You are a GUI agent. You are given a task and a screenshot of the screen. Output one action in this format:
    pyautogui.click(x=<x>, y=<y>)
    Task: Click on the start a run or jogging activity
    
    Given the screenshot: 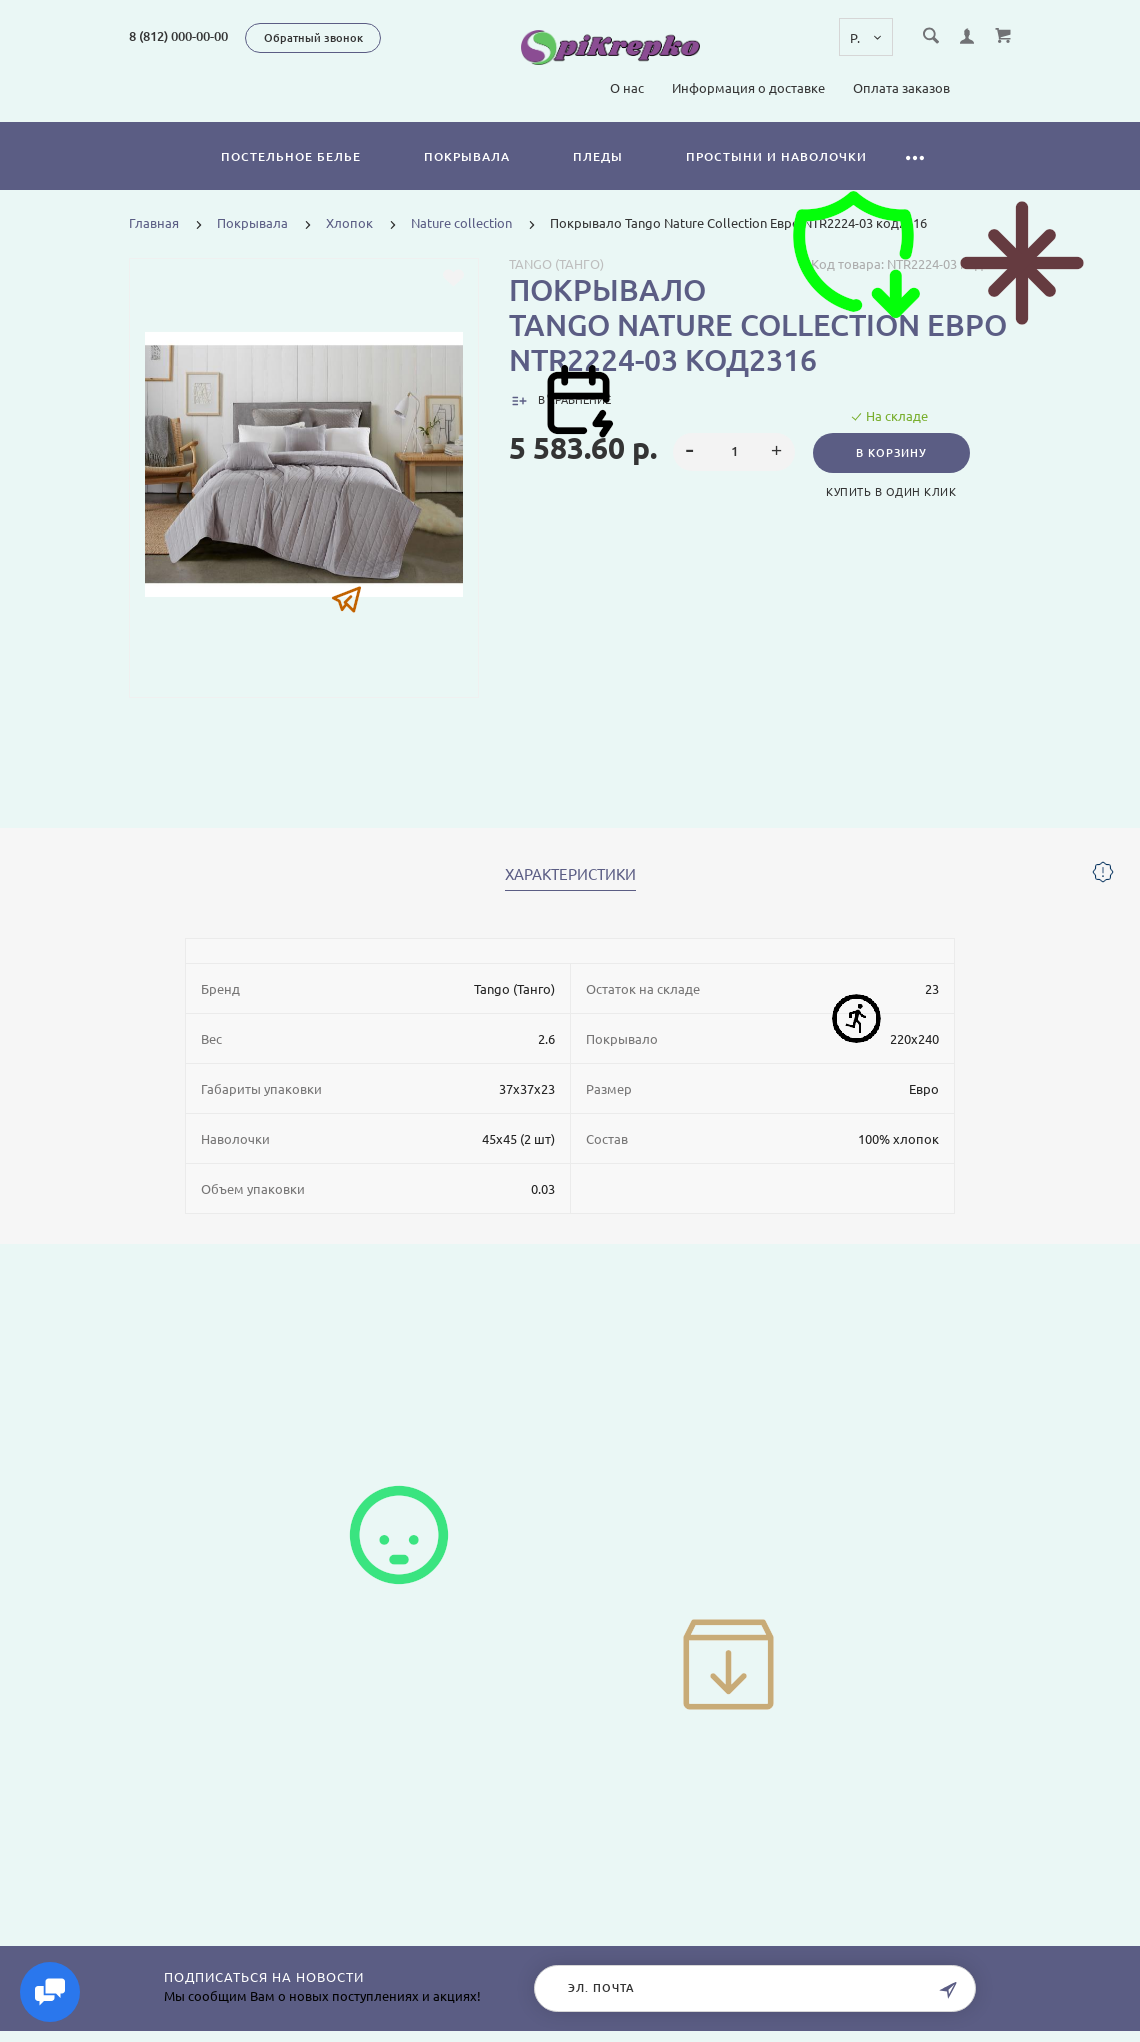 What is the action you would take?
    pyautogui.click(x=856, y=1018)
    